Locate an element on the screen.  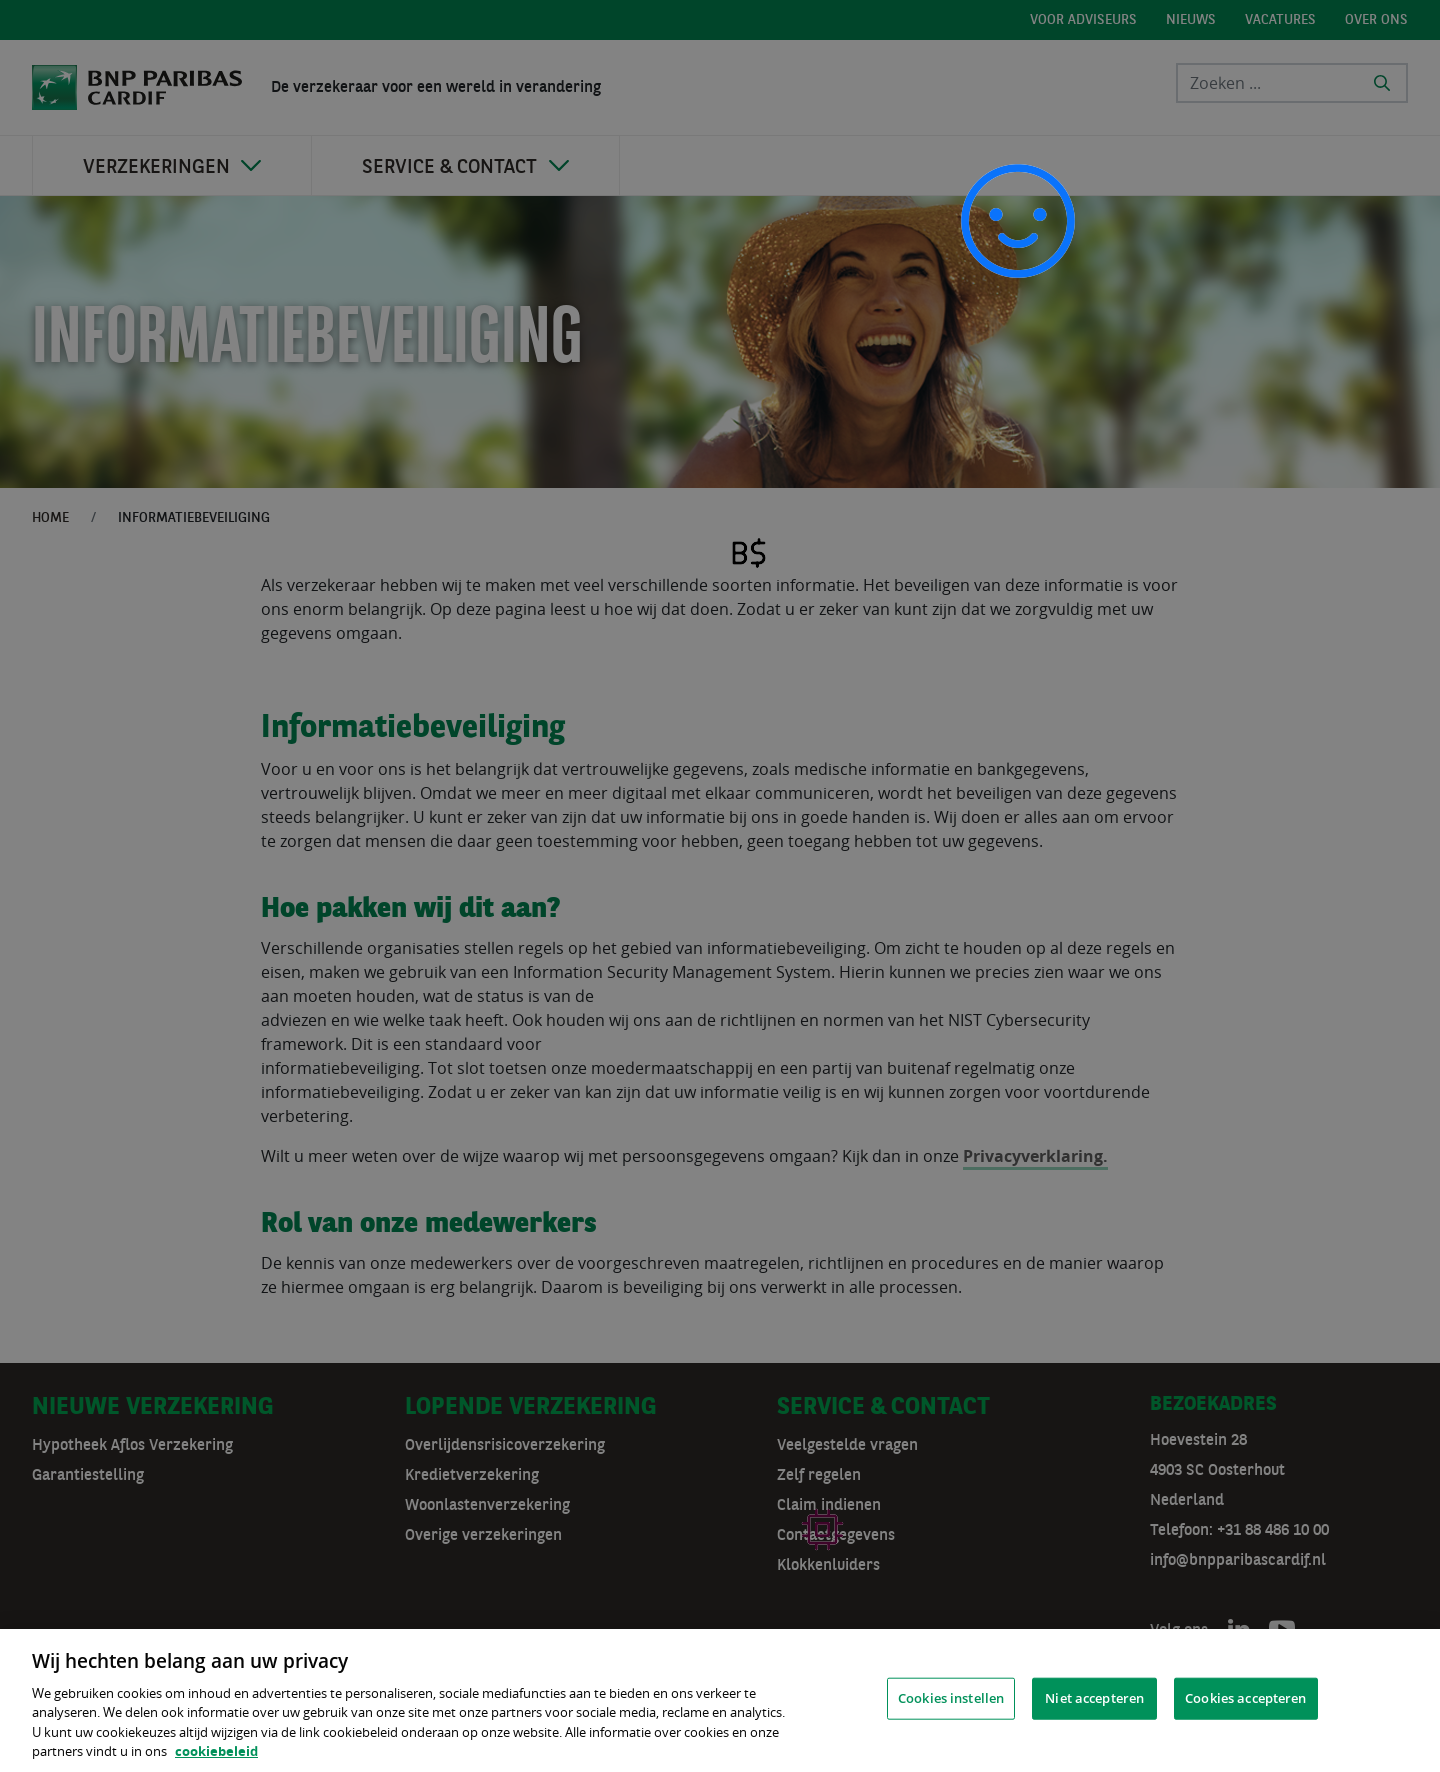
add an emoji or reaction is located at coordinates (1018, 221).